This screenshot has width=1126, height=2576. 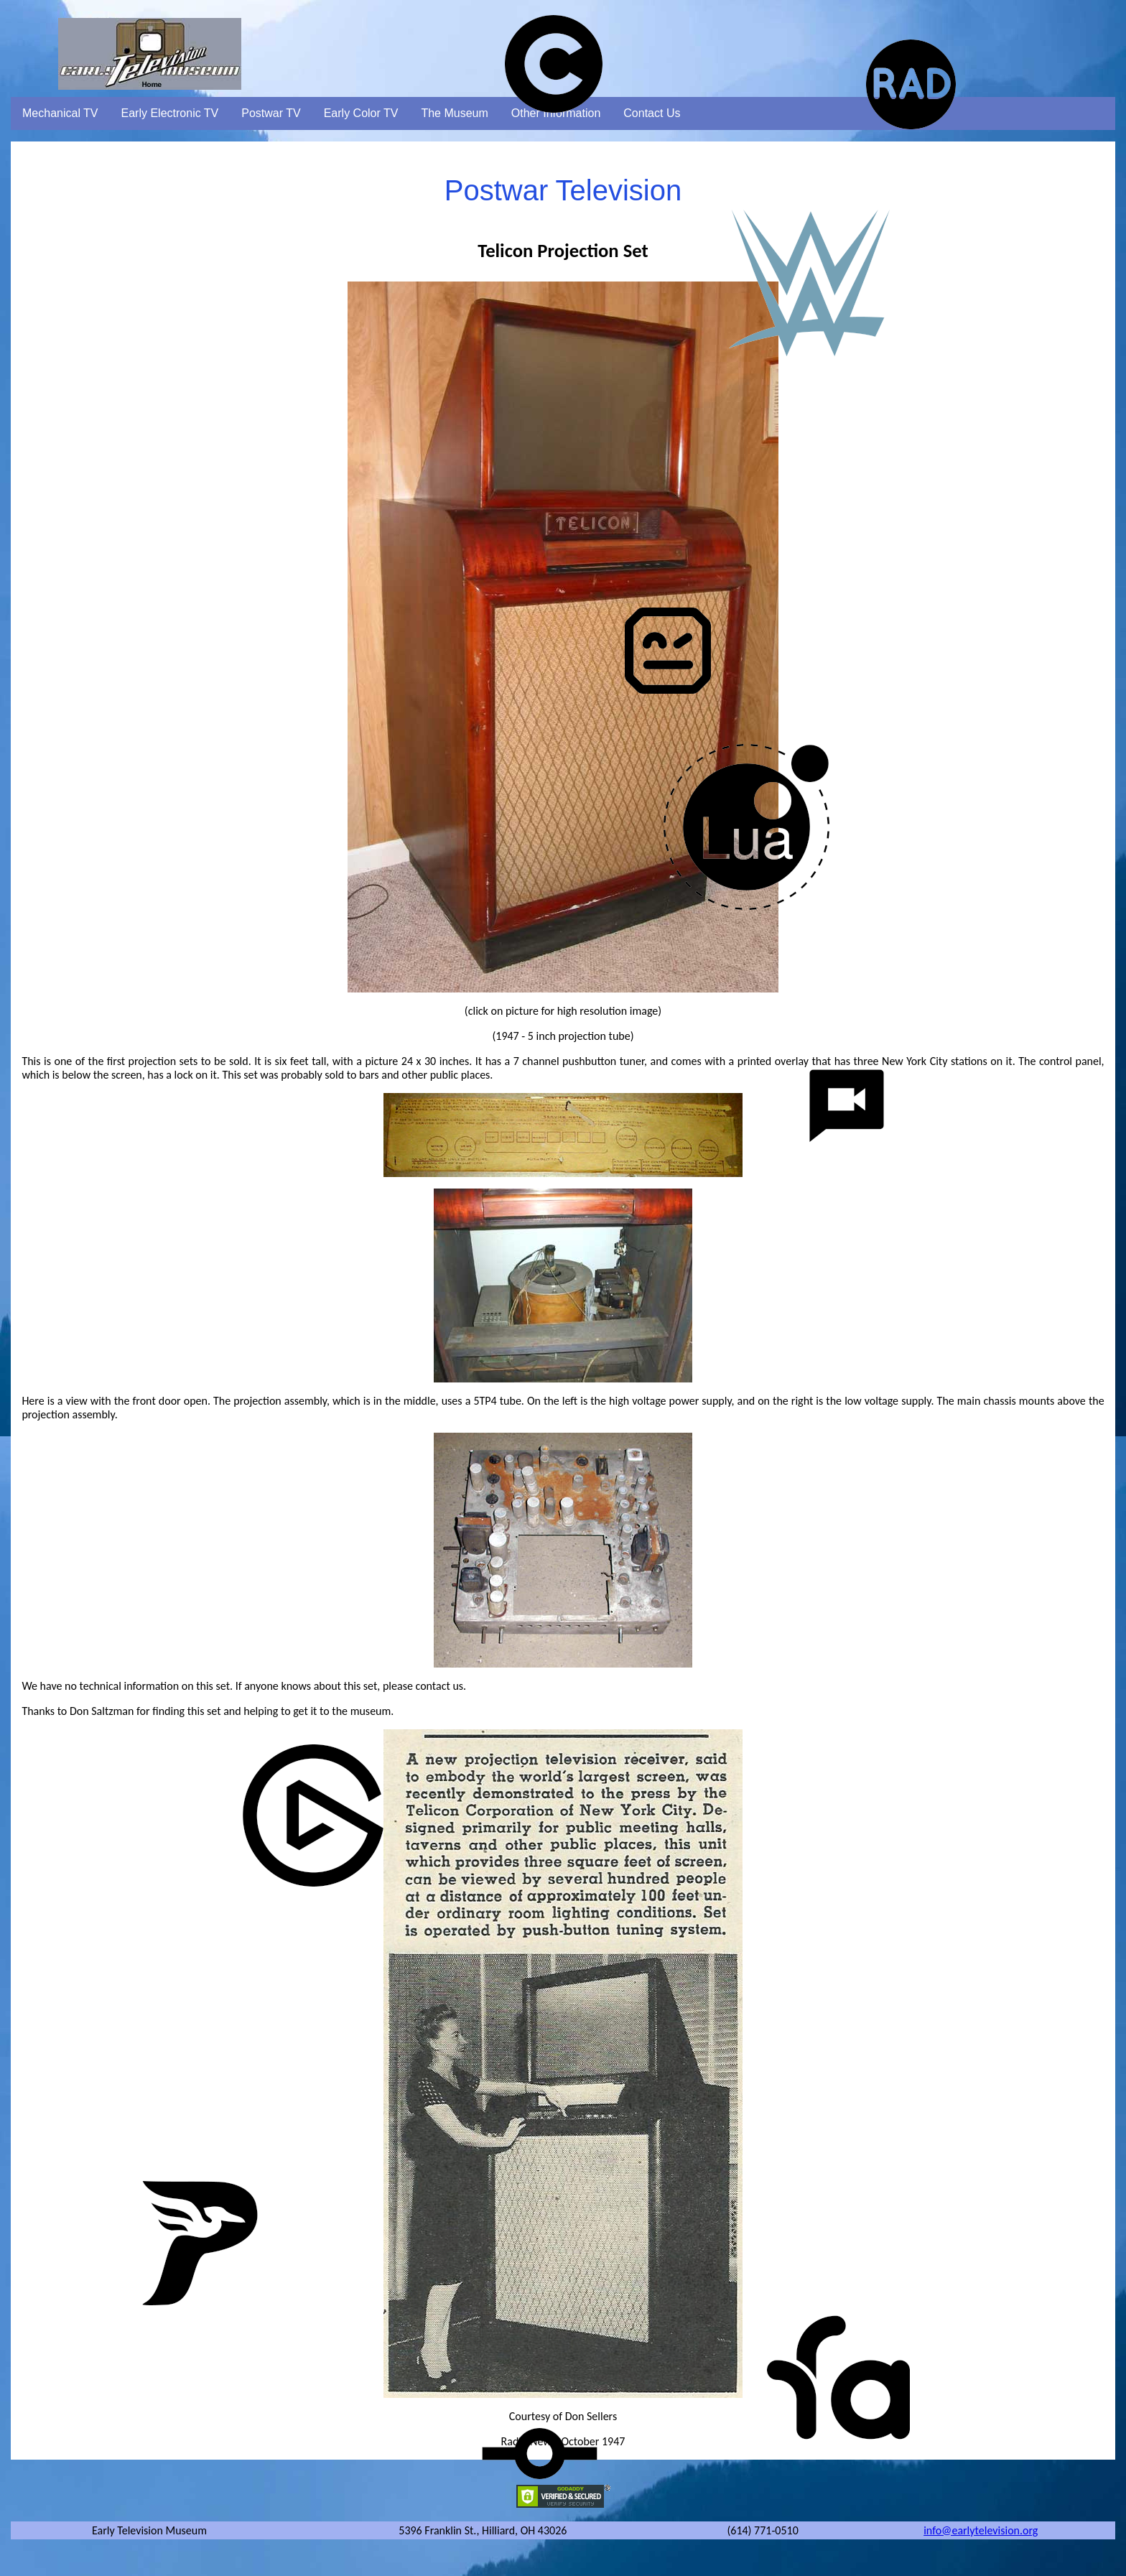 What do you see at coordinates (668, 651) in the screenshot?
I see `robot framework logo` at bounding box center [668, 651].